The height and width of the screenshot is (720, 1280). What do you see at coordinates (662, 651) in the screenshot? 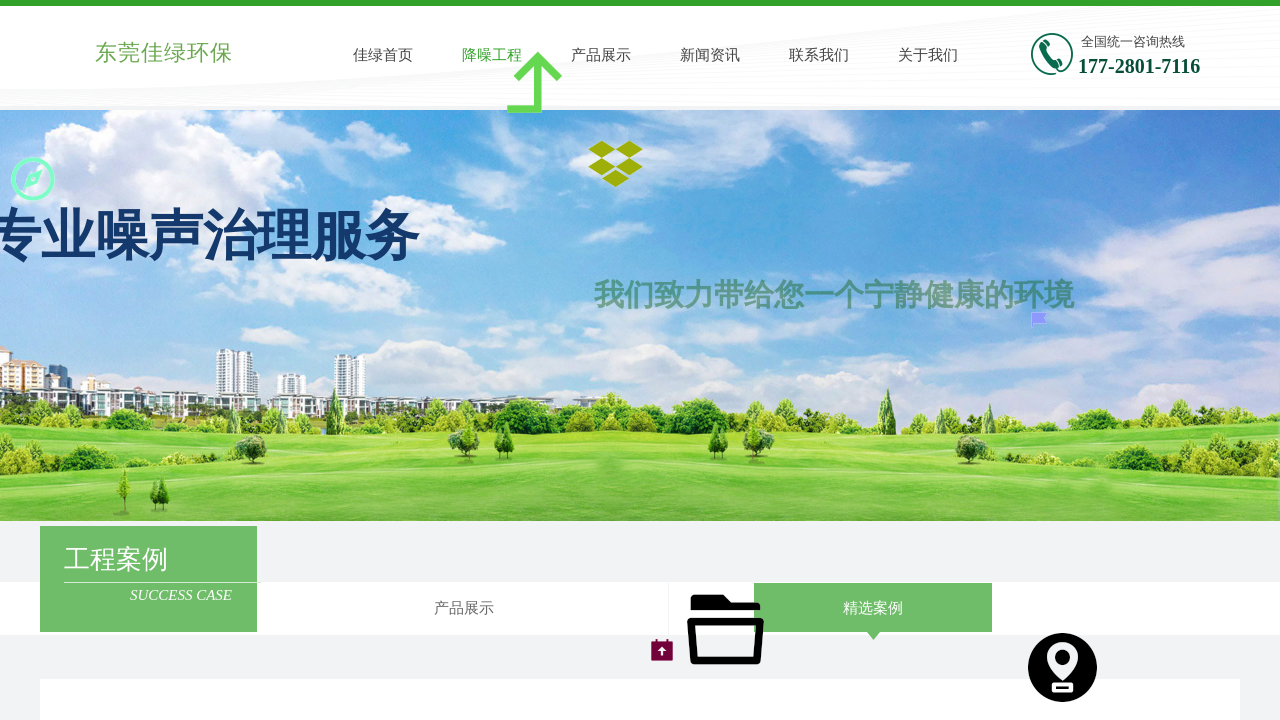
I see `upload image to gallery` at bounding box center [662, 651].